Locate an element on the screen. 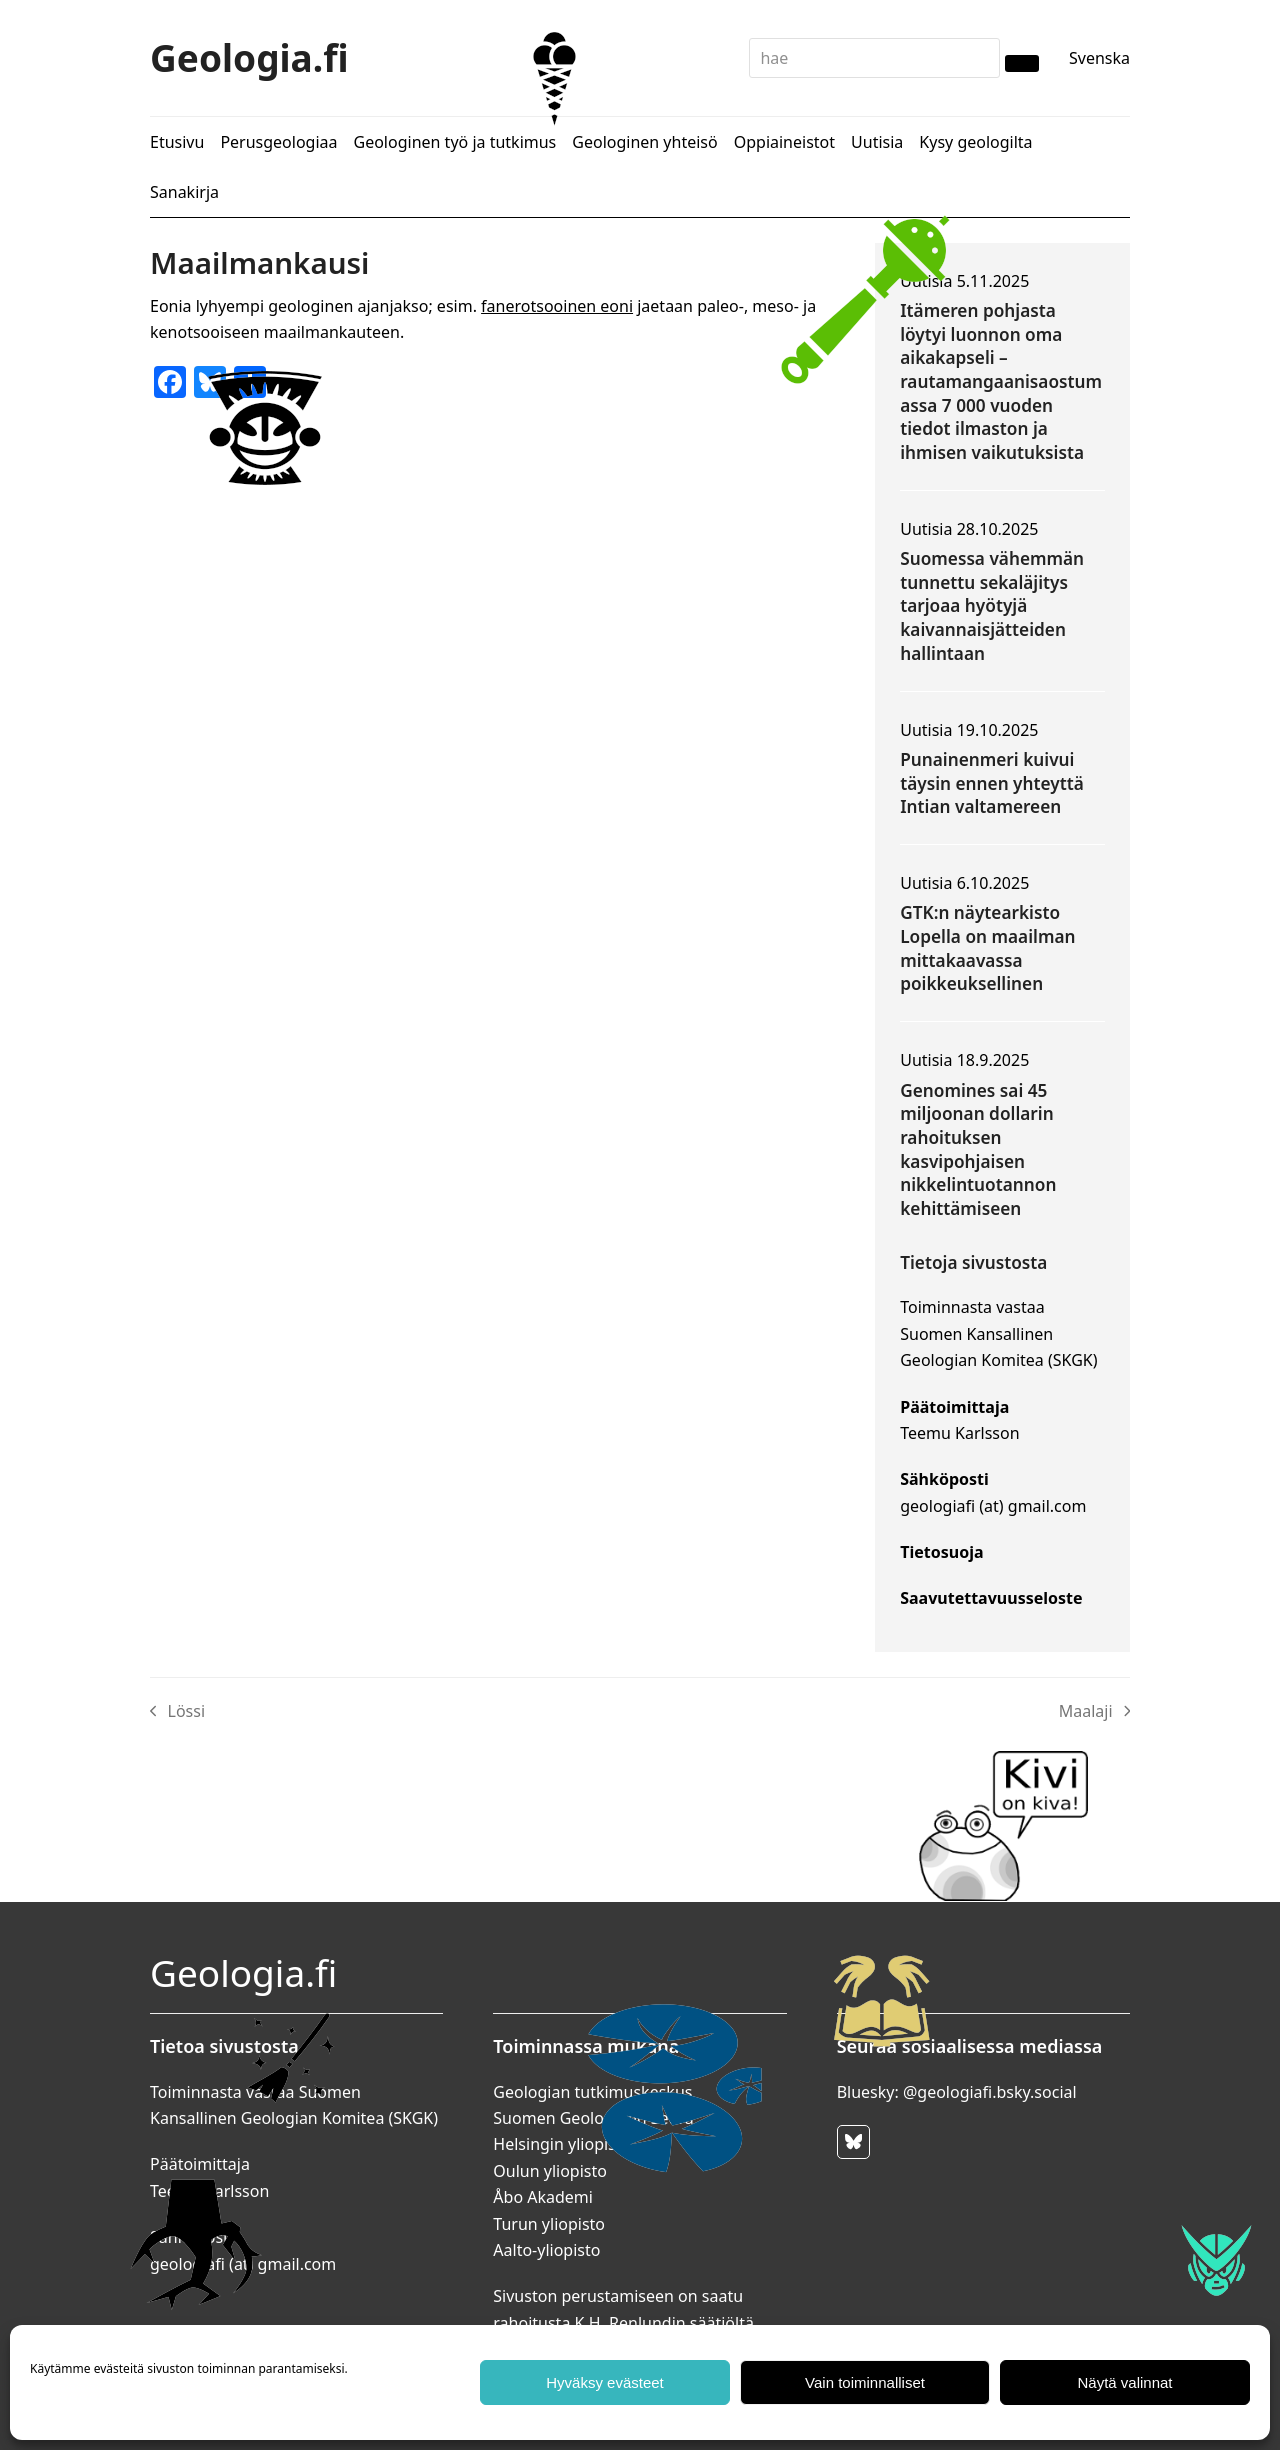 The image size is (1280, 2450). access tutorial or learning resources is located at coordinates (881, 2003).